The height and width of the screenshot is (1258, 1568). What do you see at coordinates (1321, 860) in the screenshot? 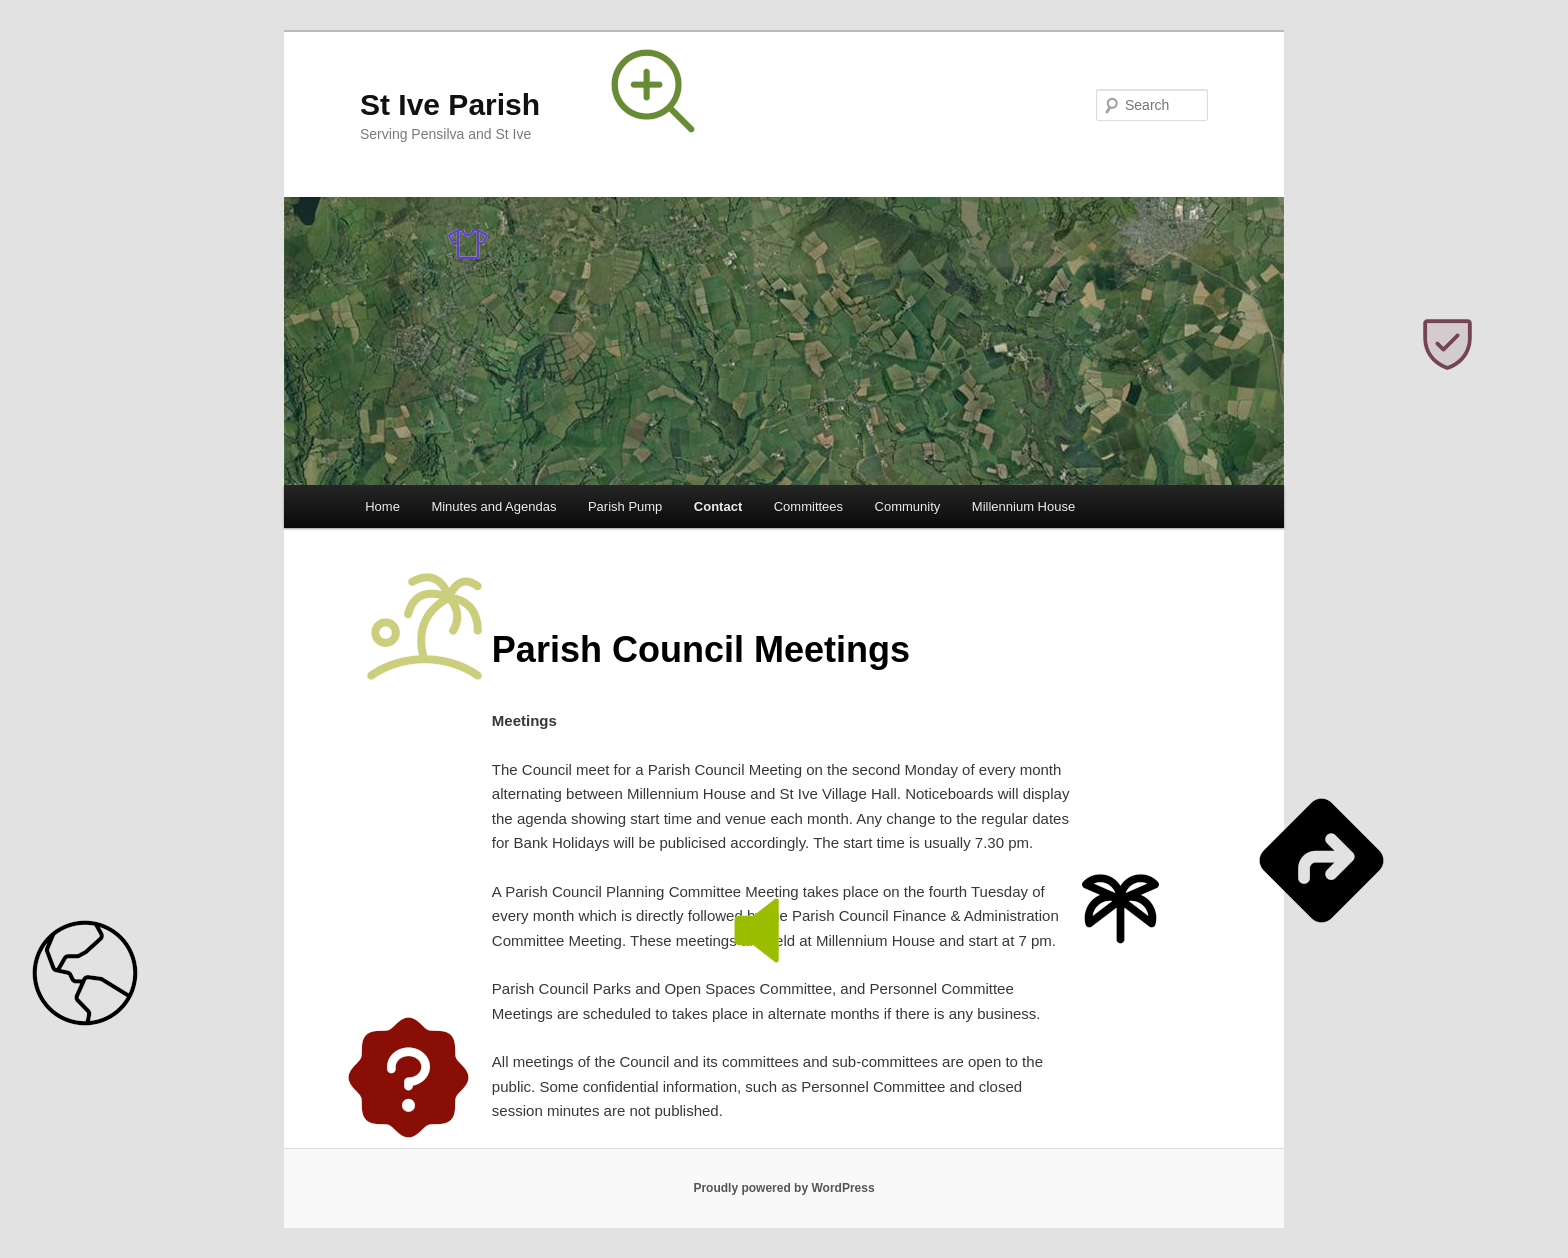
I see `turn right navigation instruction` at bounding box center [1321, 860].